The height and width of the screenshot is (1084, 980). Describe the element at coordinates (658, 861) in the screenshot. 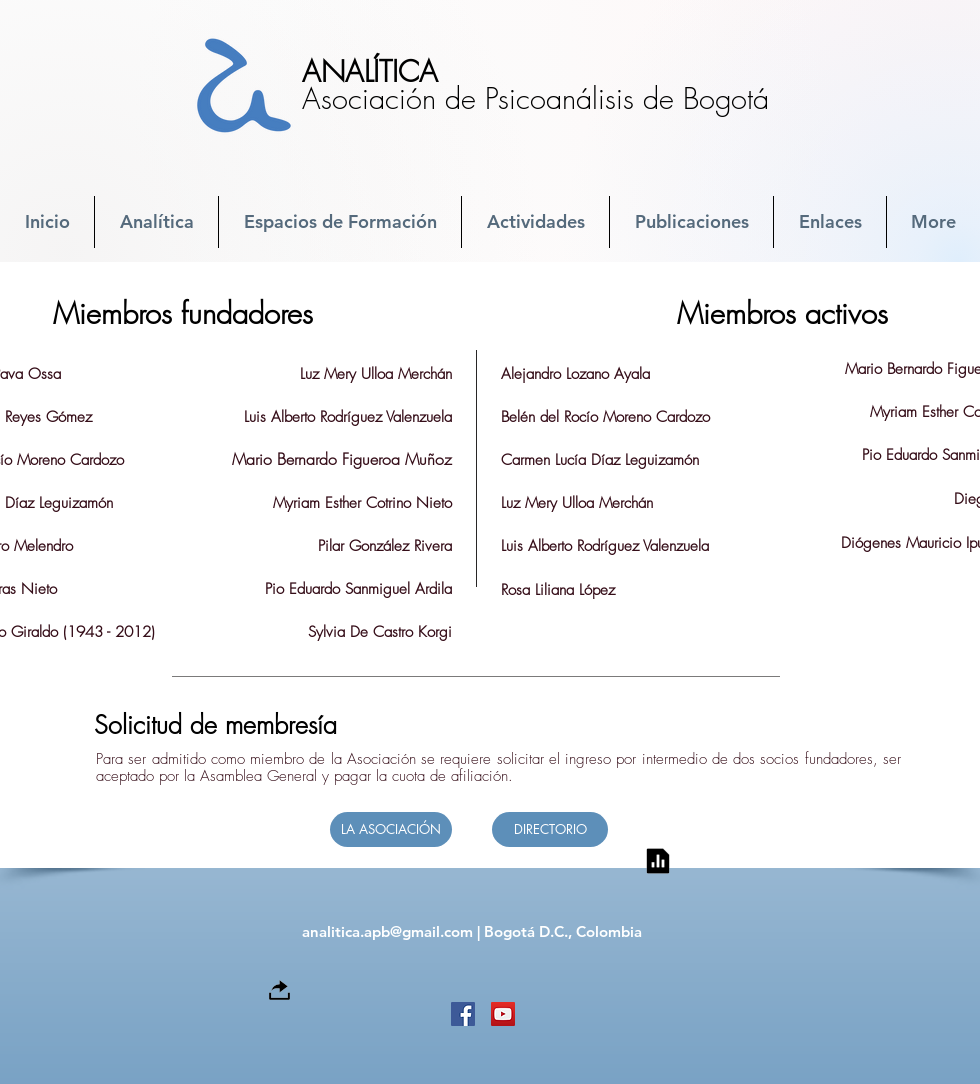

I see `view document with chart data` at that location.